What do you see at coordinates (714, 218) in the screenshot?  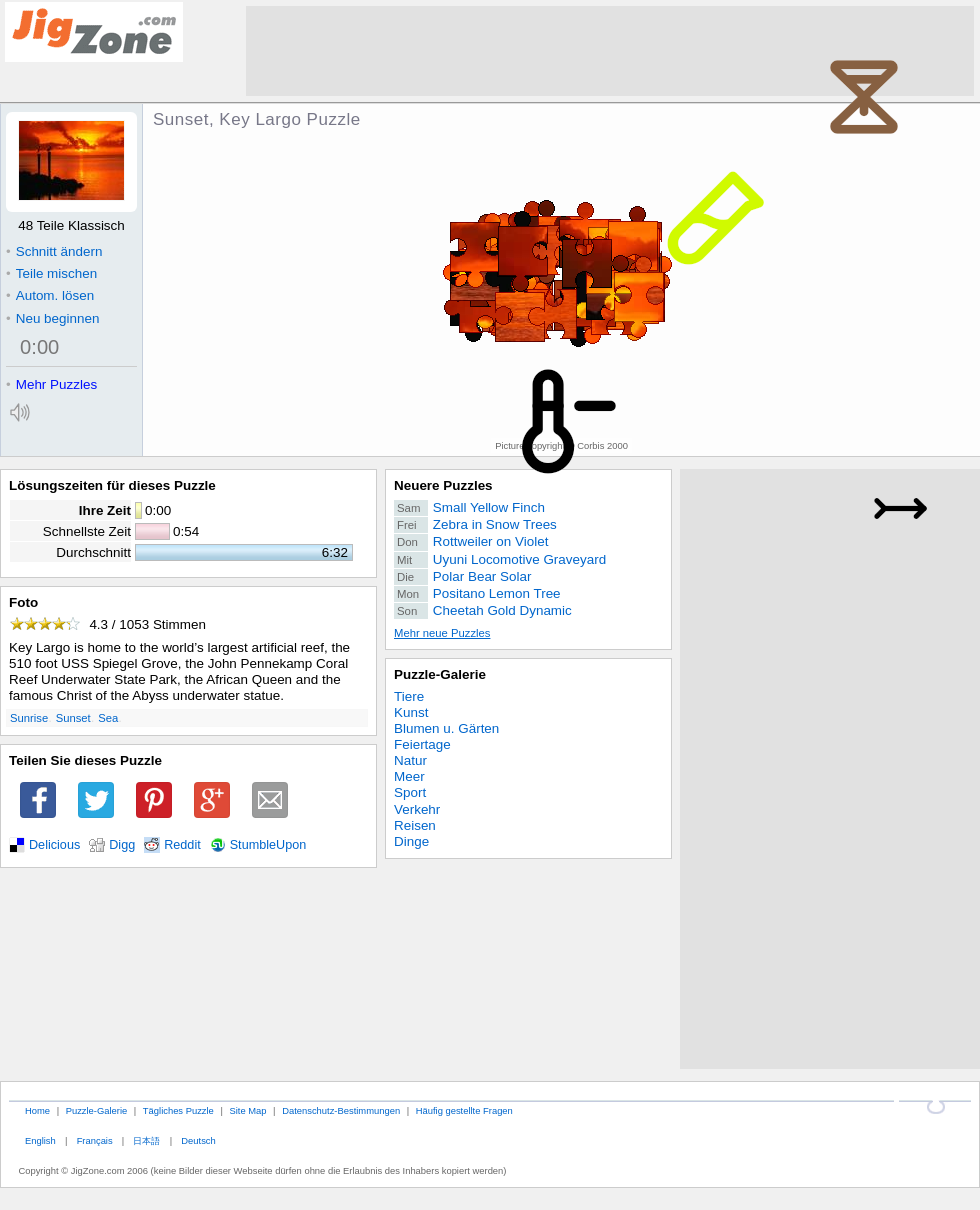 I see `access lab or test results` at bounding box center [714, 218].